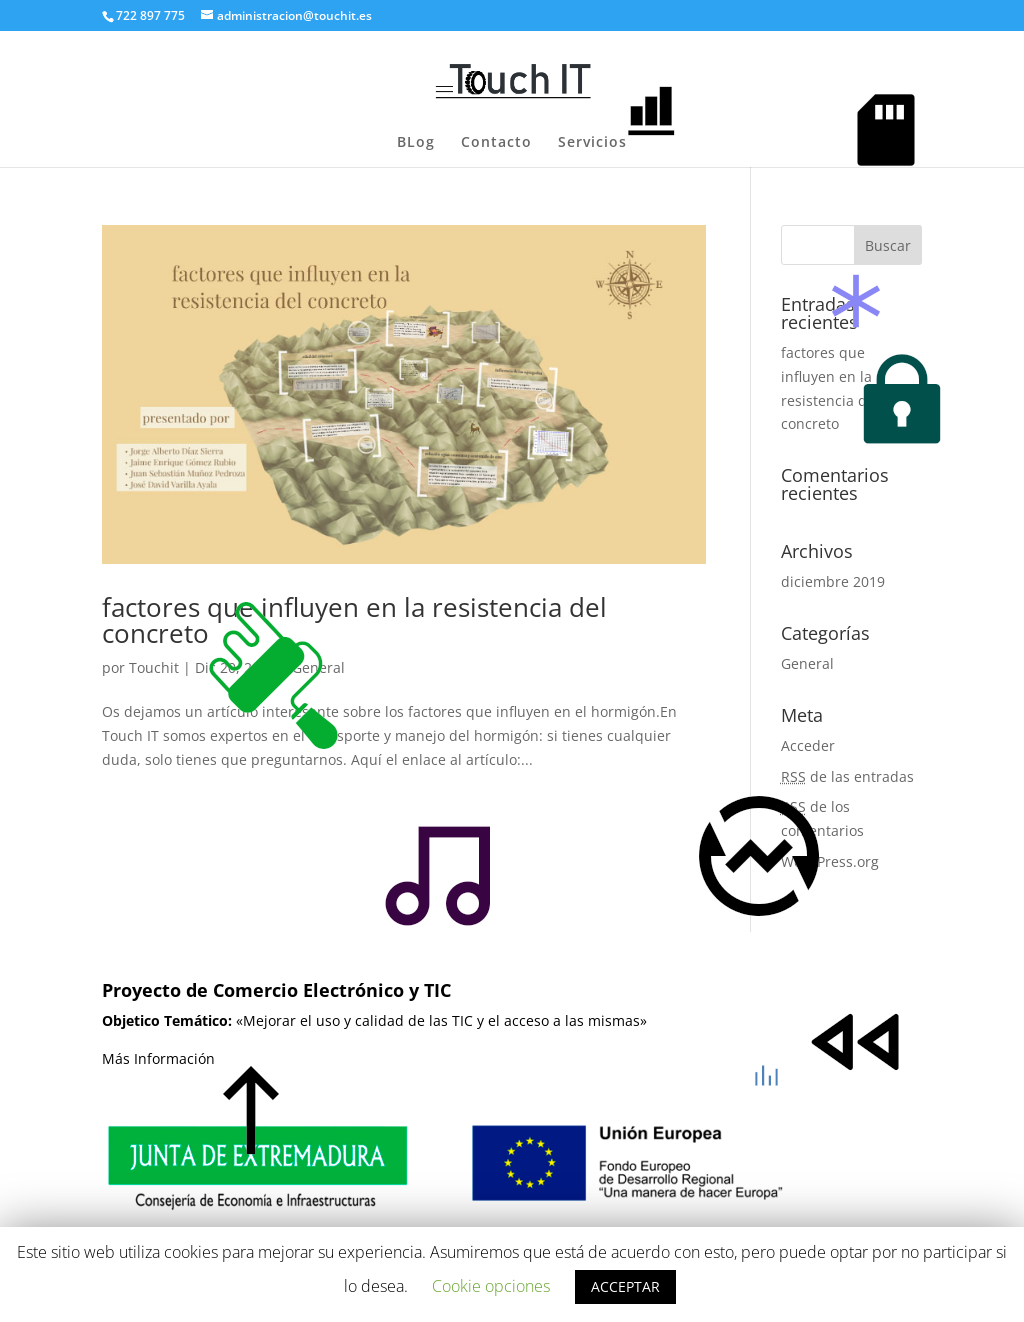 The width and height of the screenshot is (1024, 1322). I want to click on open Apple Numbers spreadsheet app, so click(650, 111).